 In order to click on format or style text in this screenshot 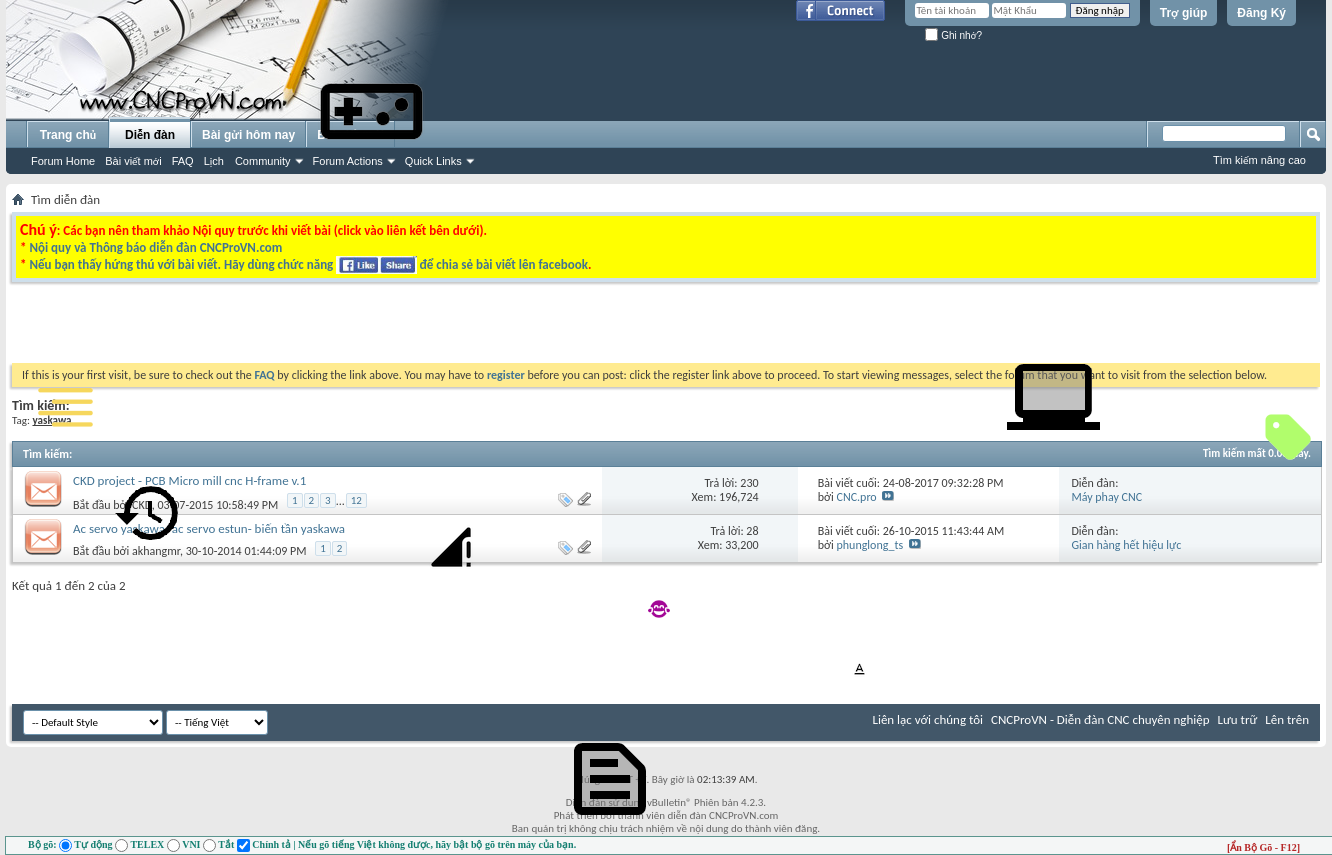, I will do `click(859, 669)`.